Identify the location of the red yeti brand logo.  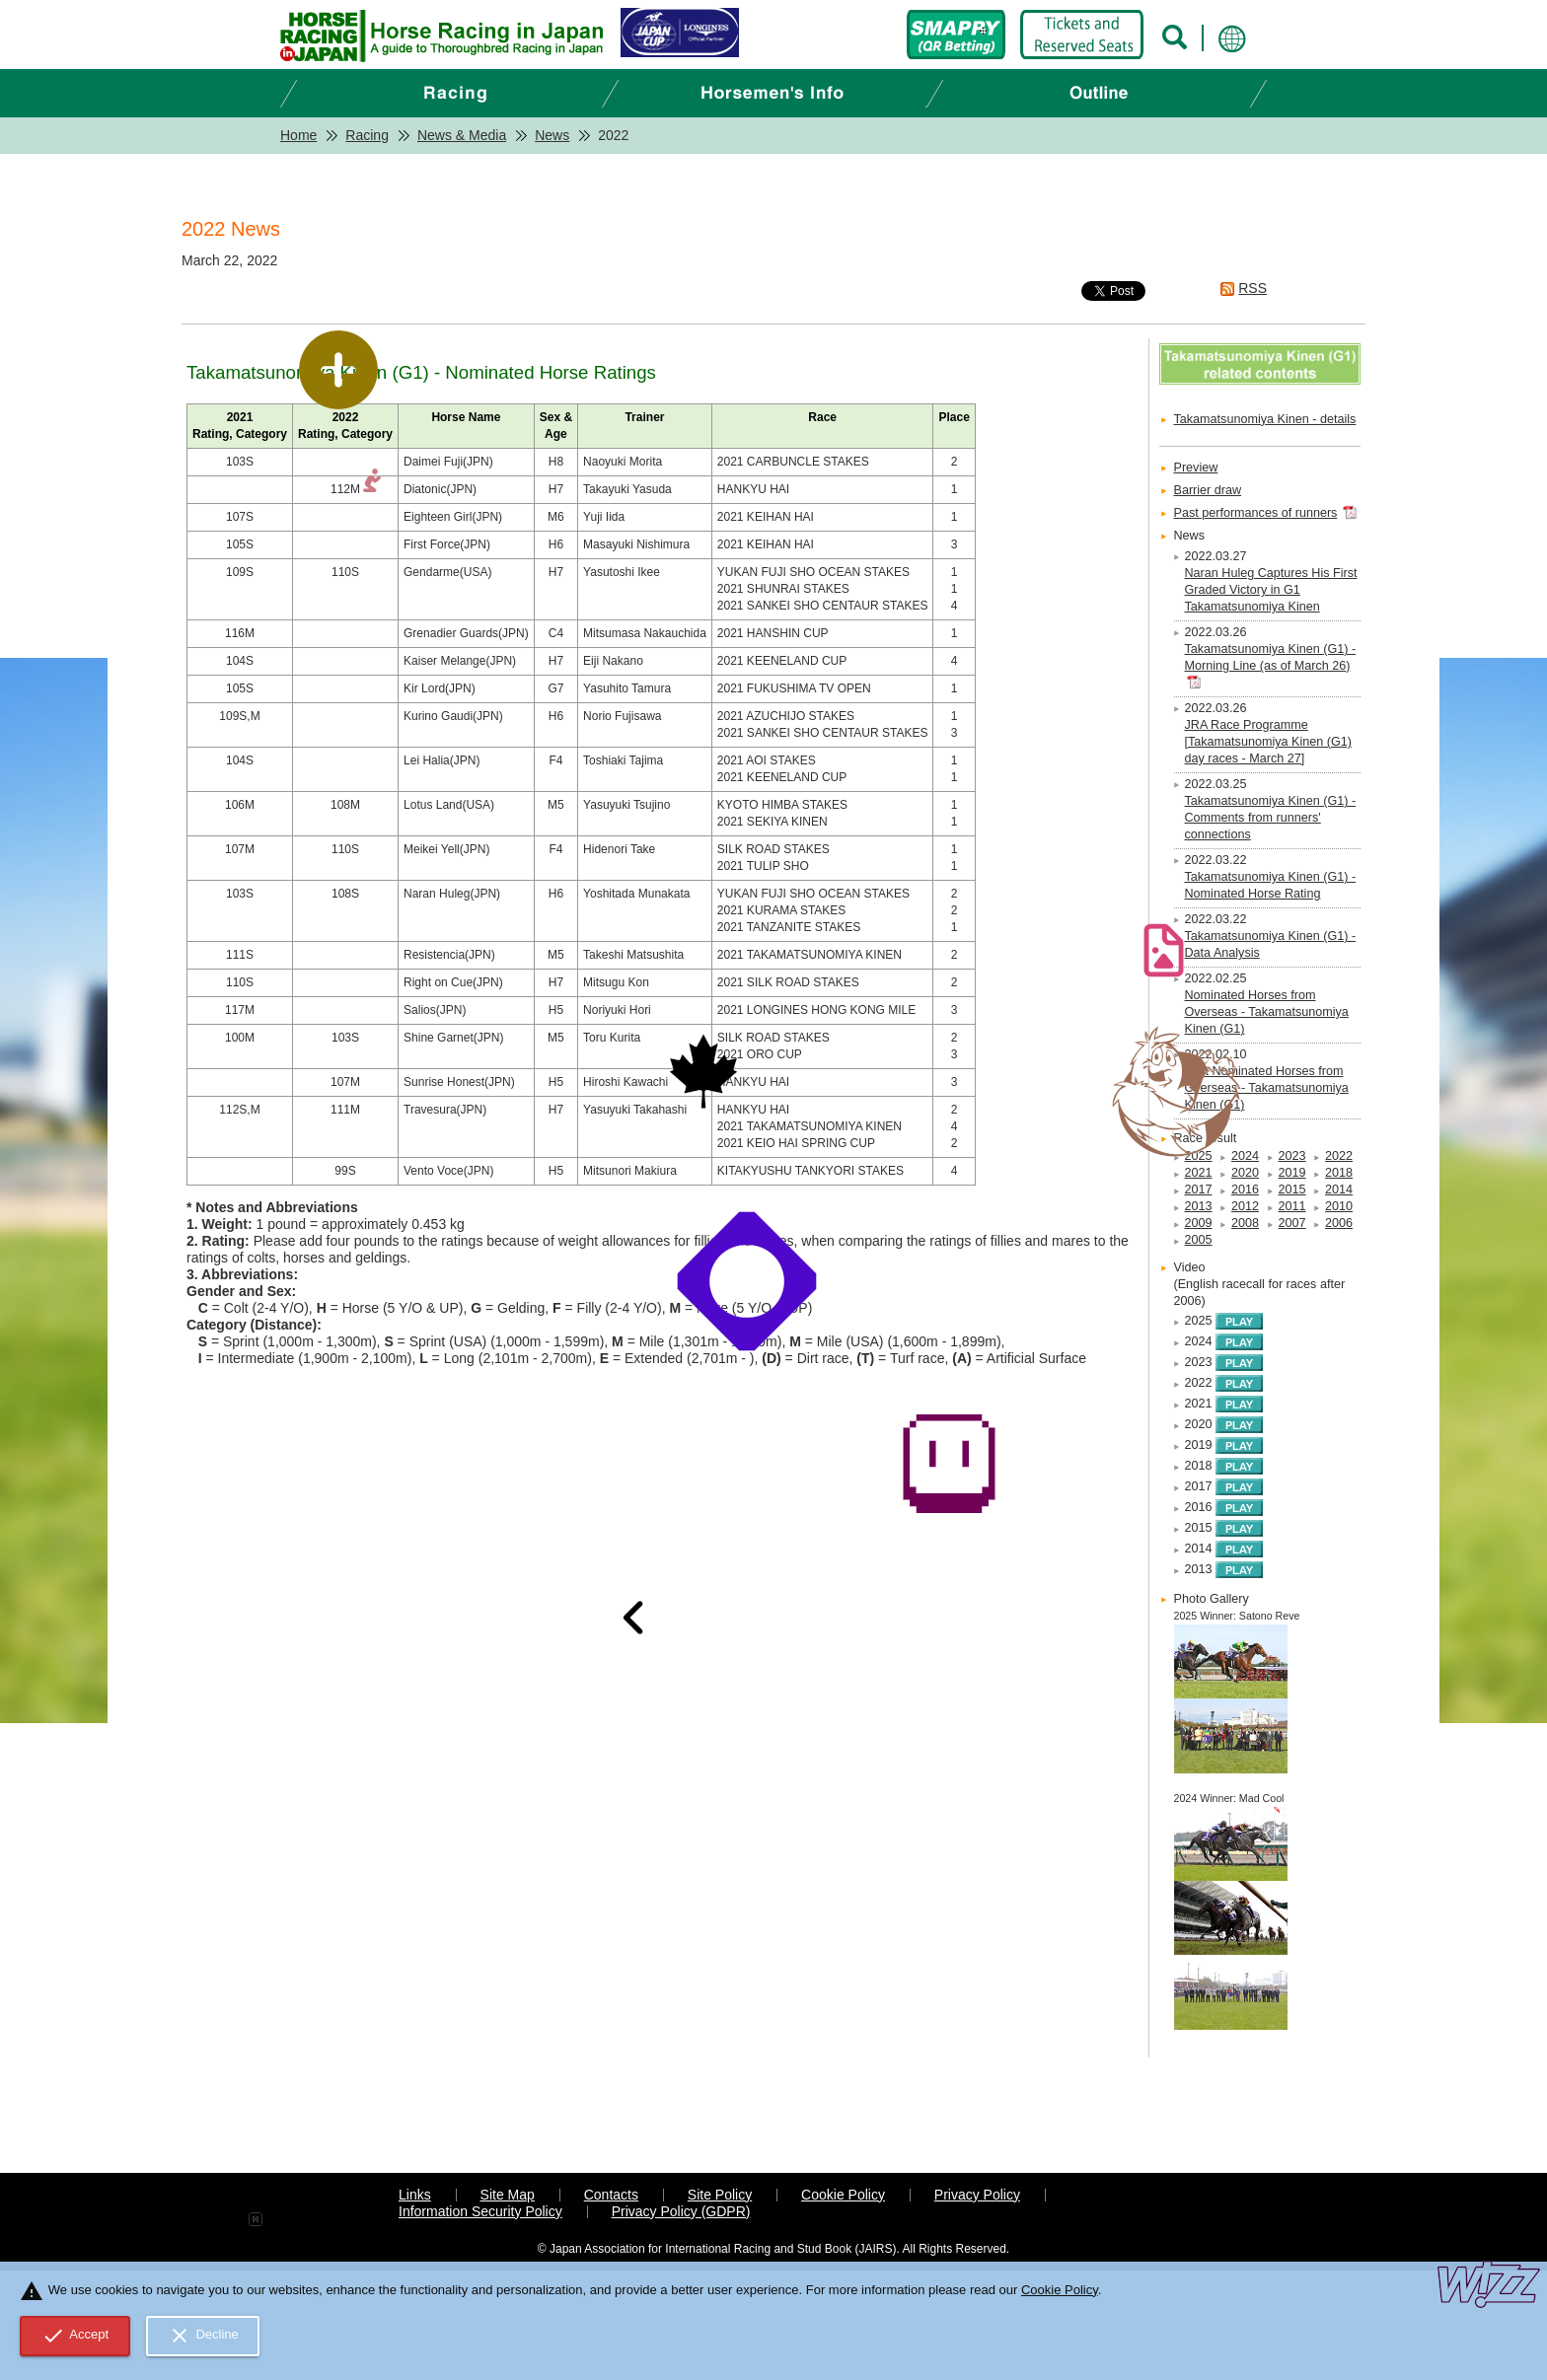
(1176, 1091).